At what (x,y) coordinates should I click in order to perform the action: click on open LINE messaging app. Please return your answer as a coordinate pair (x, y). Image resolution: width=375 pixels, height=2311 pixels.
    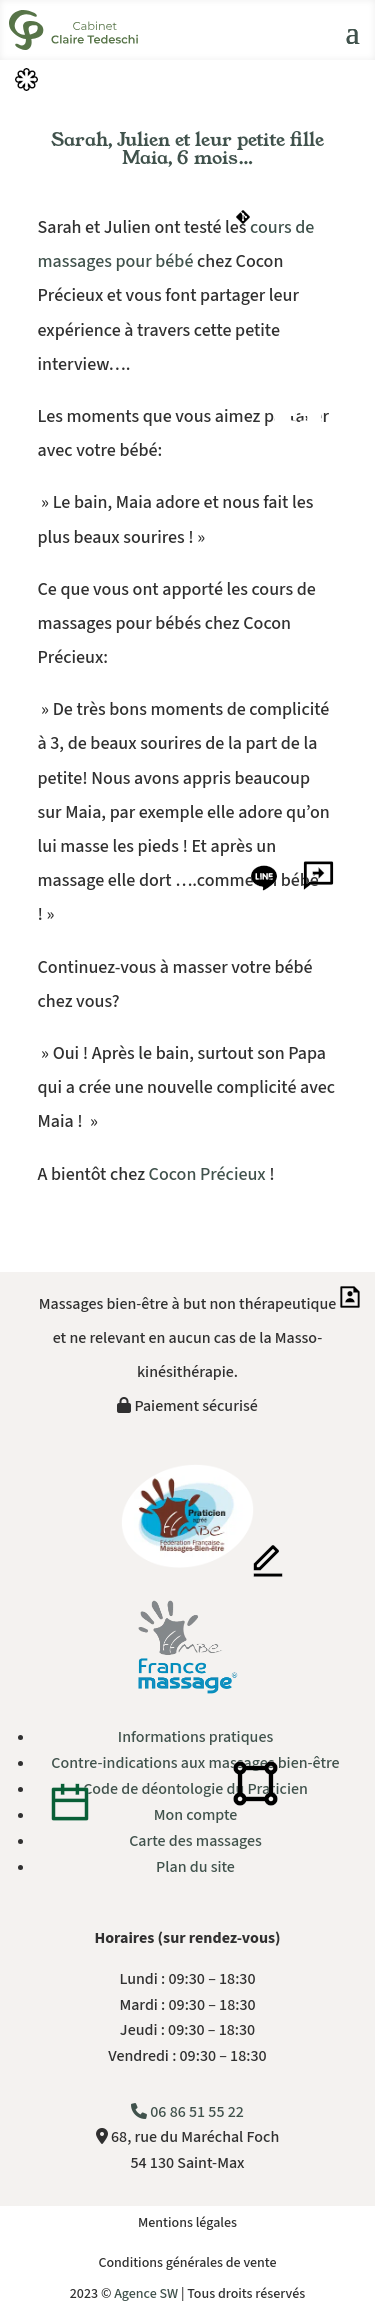
    Looking at the image, I should click on (264, 878).